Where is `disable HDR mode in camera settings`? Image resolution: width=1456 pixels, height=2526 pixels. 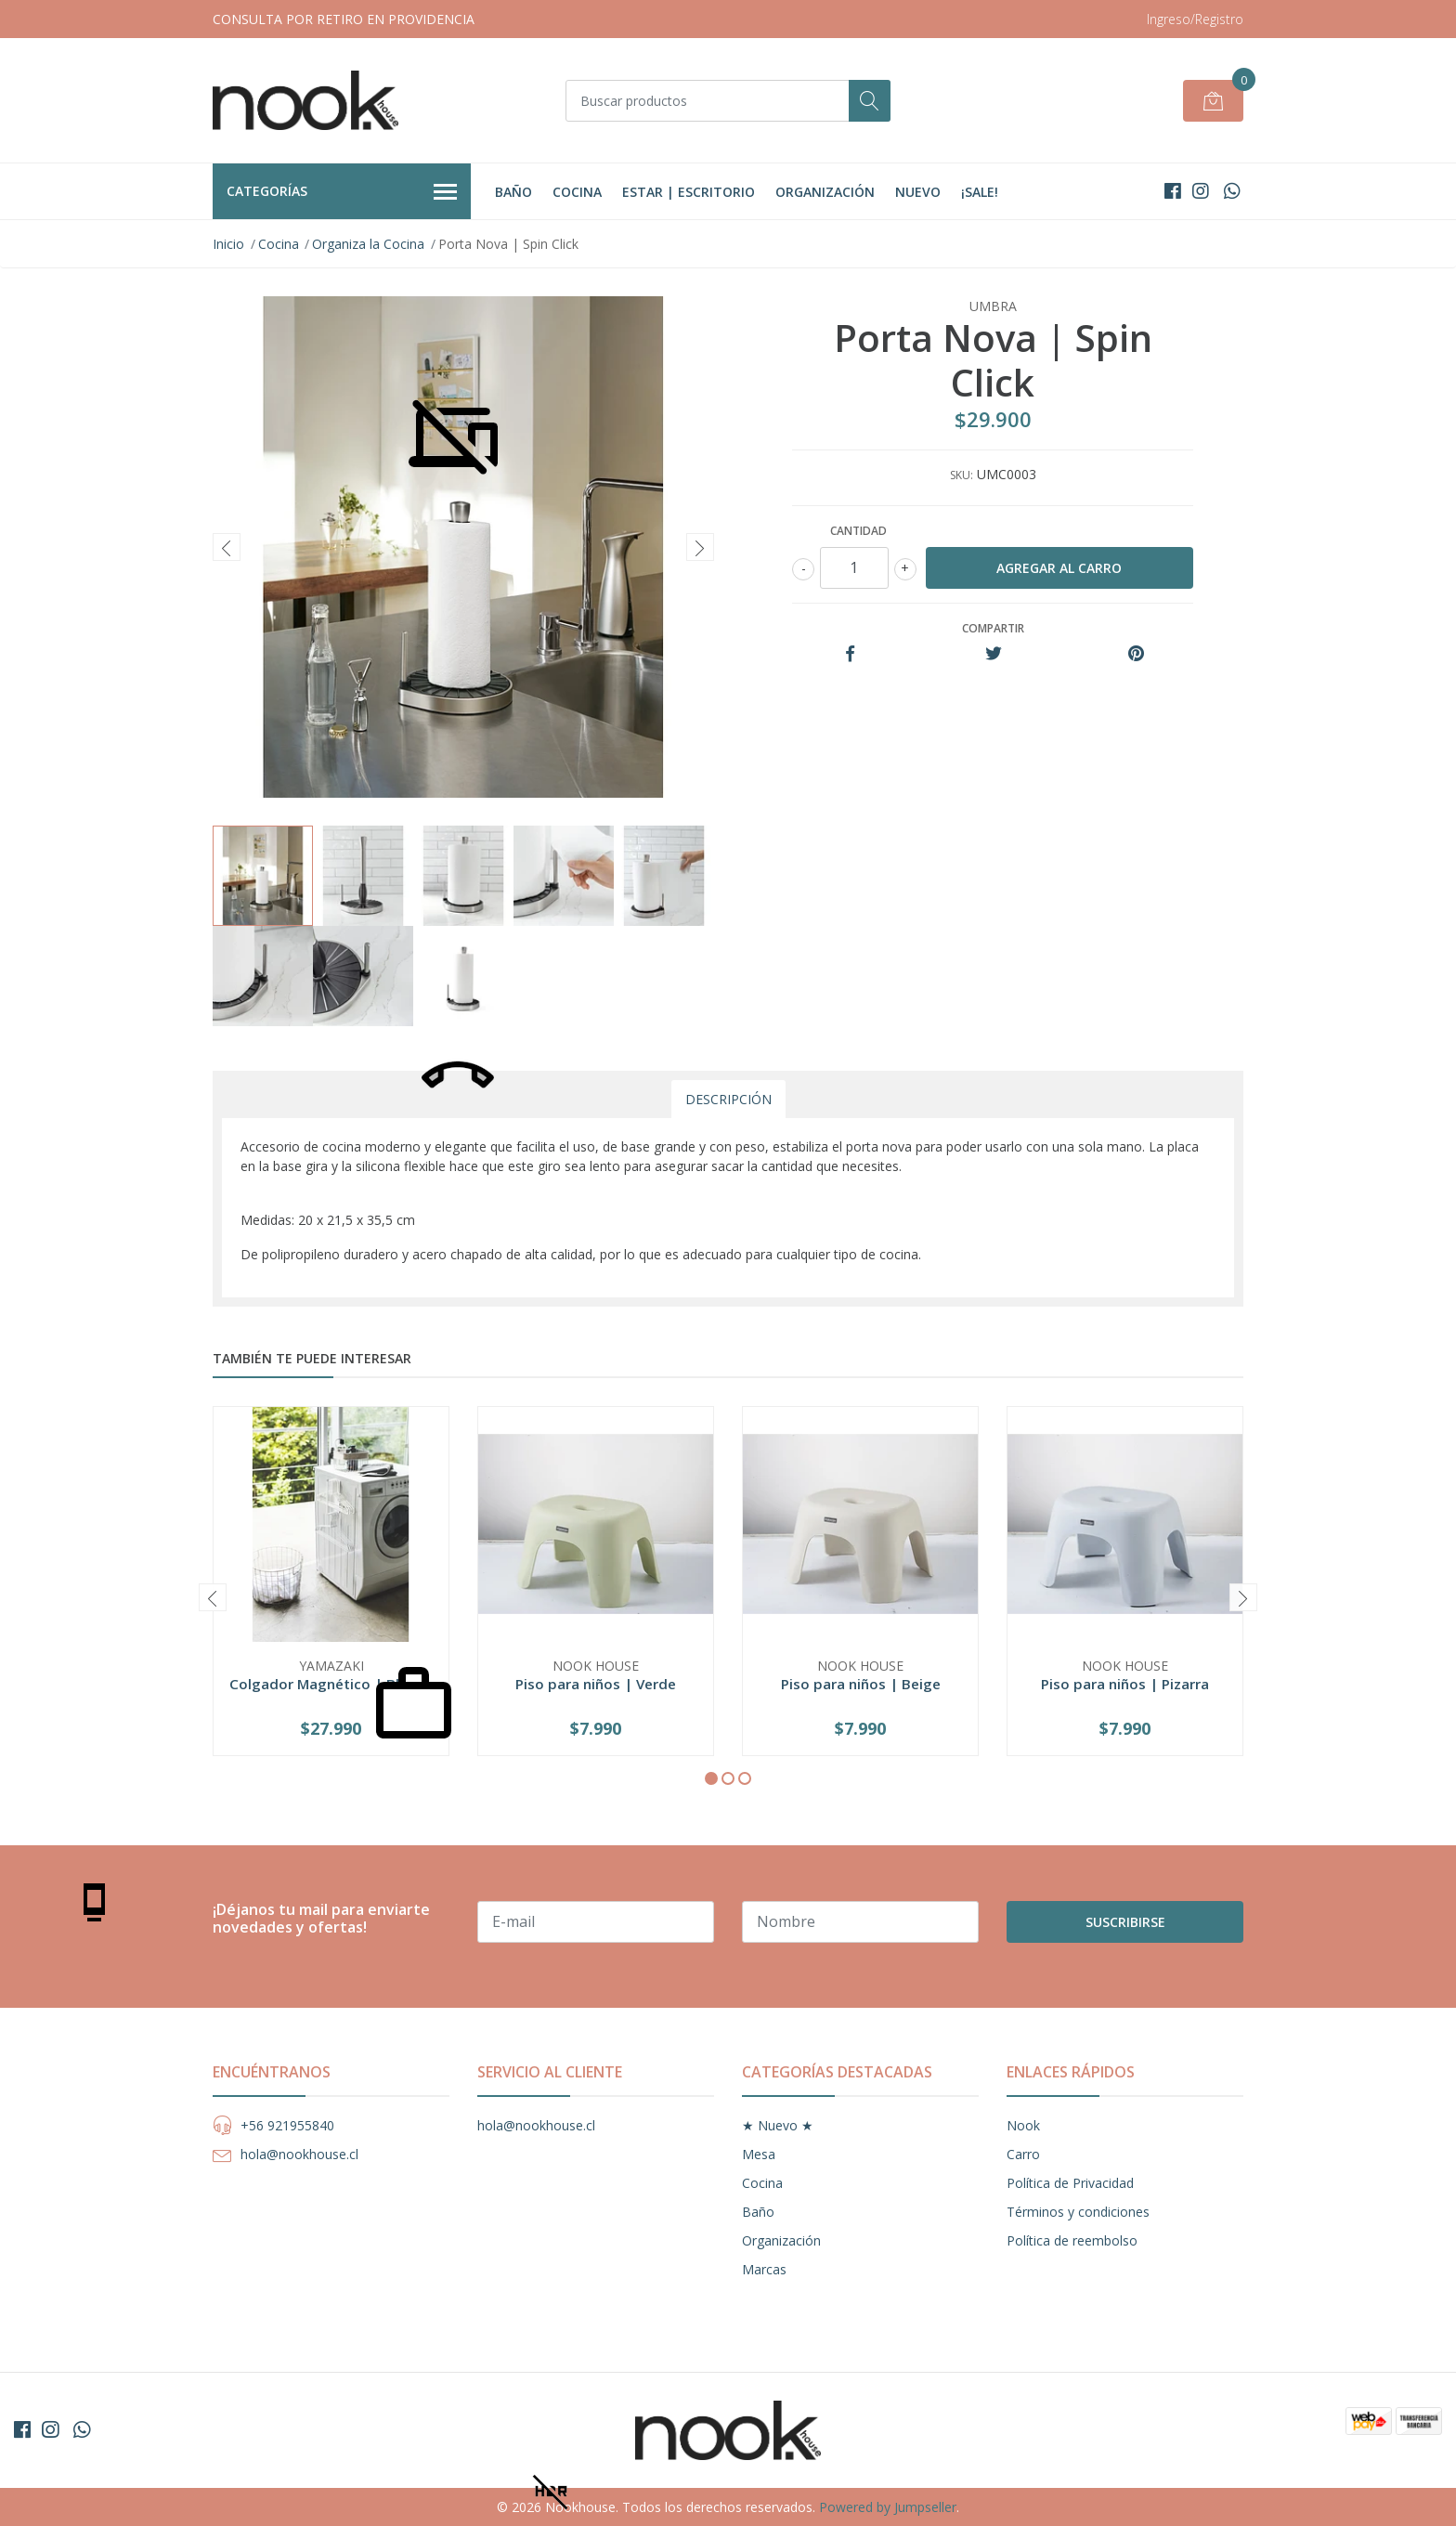
disable HDR mode in camera settings is located at coordinates (551, 2491).